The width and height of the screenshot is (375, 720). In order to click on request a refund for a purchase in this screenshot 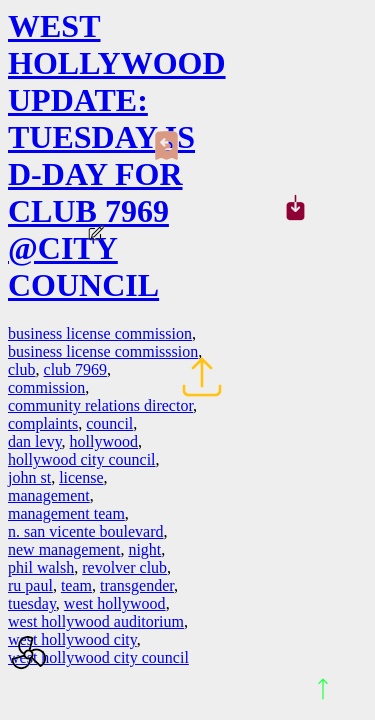, I will do `click(166, 145)`.